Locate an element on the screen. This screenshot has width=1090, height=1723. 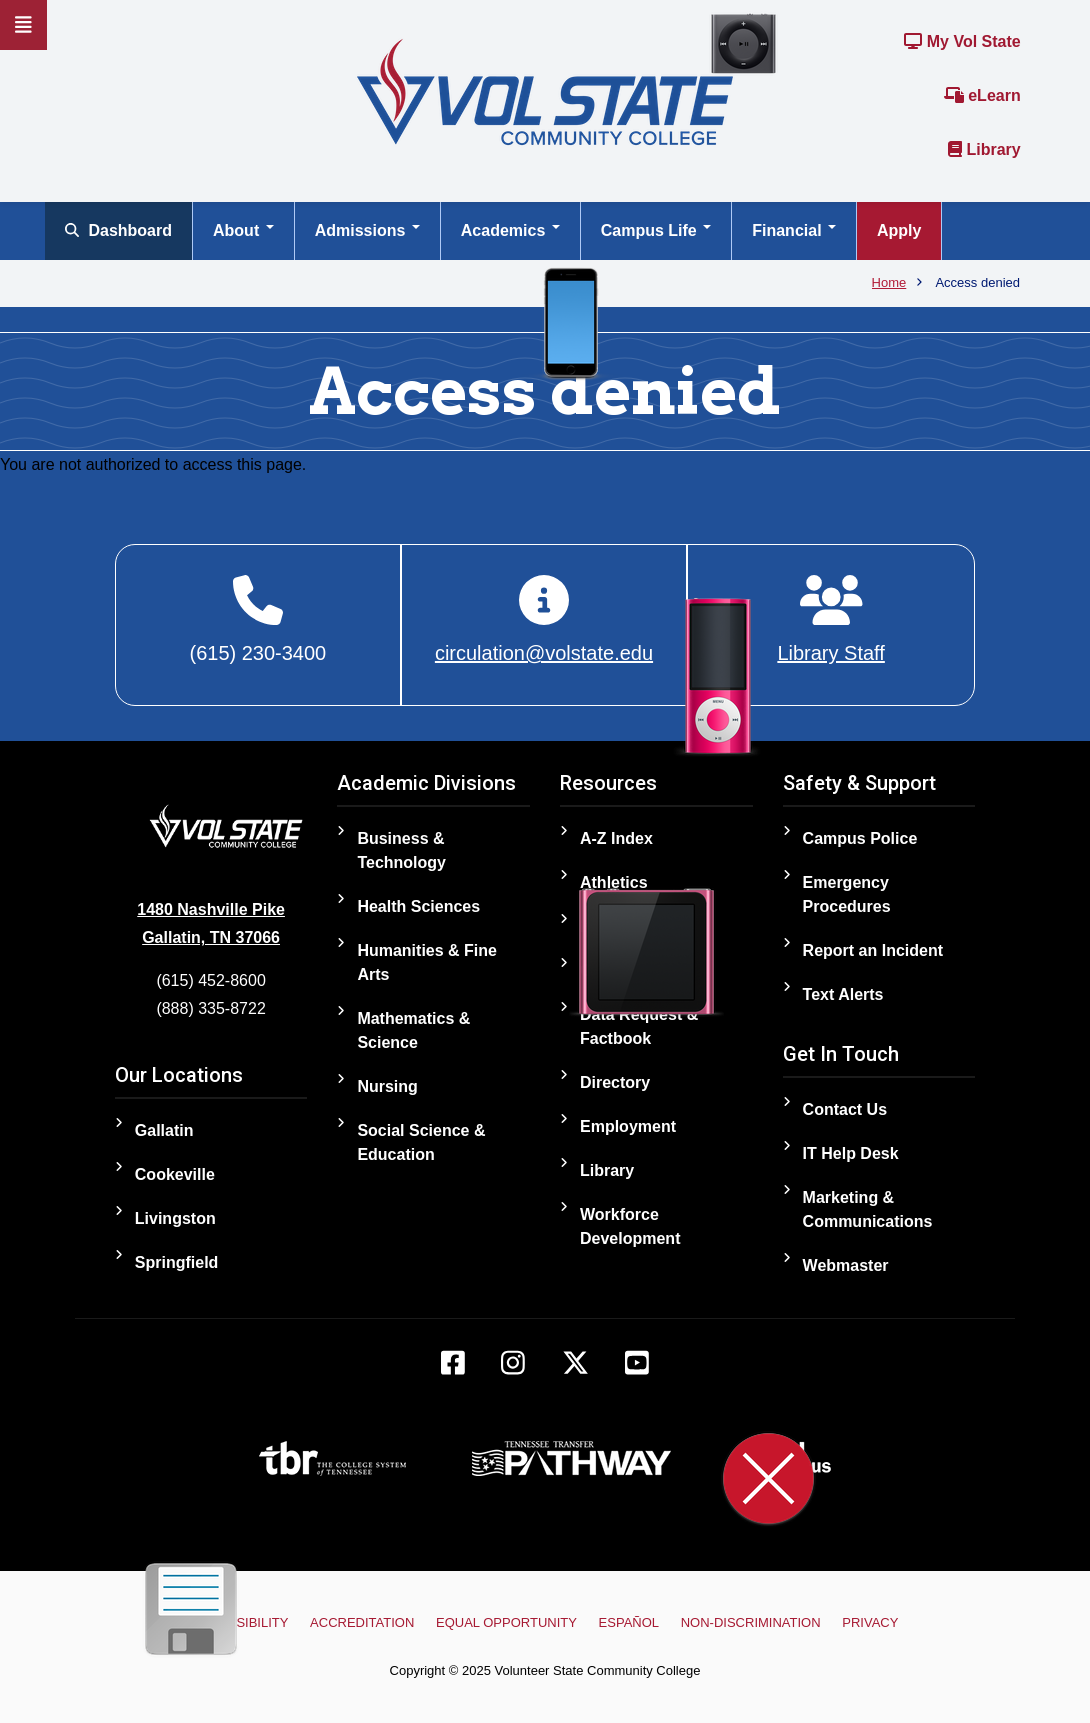
connect or sync a pink iPod nano device is located at coordinates (717, 678).